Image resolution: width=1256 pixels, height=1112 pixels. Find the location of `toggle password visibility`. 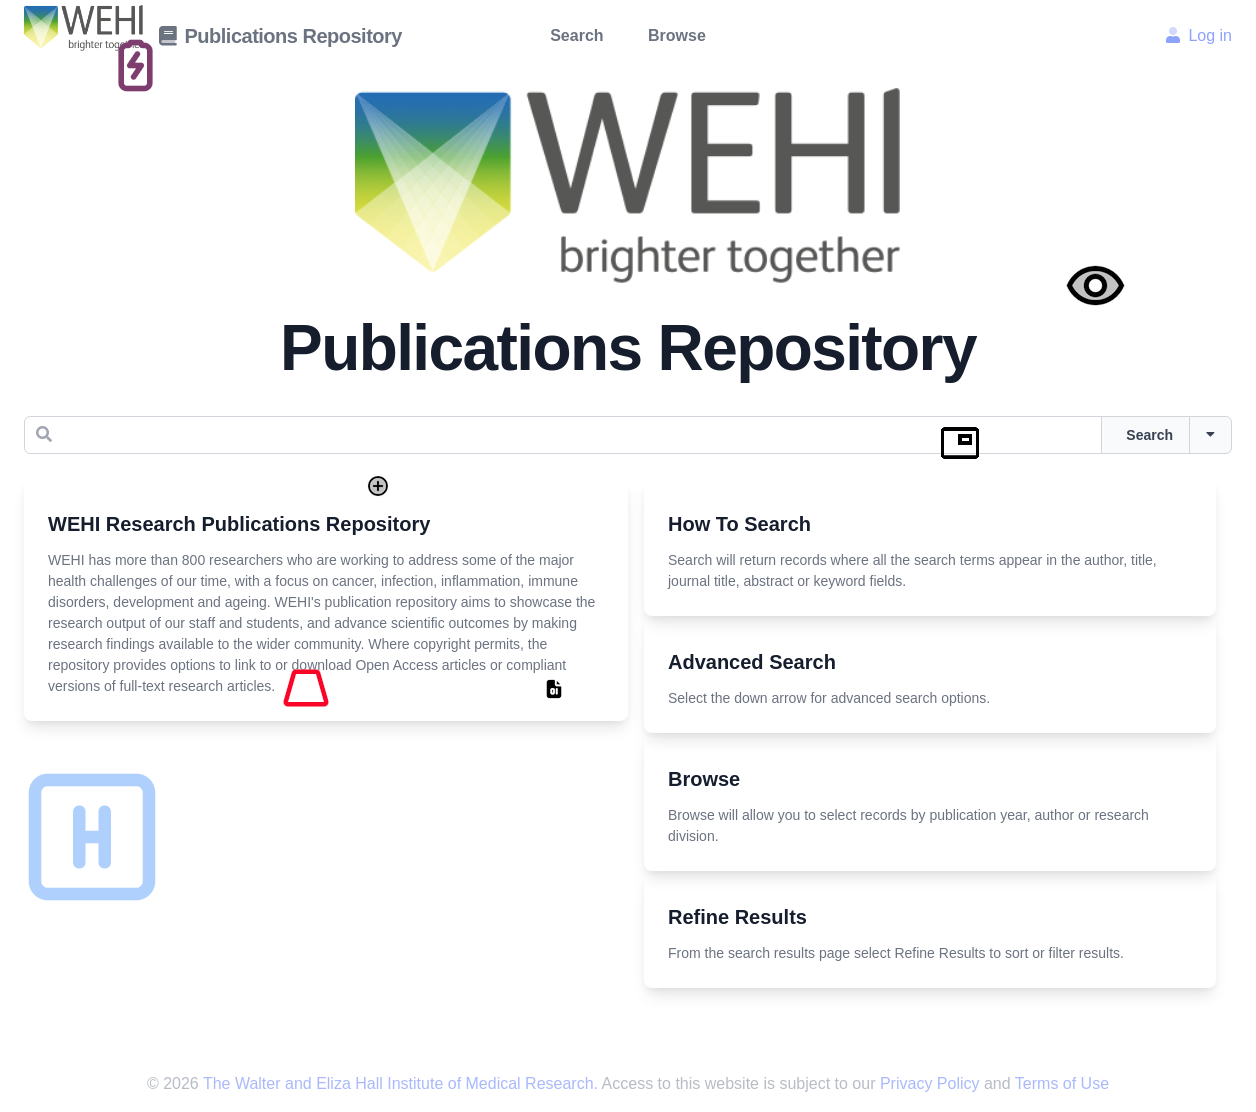

toggle password visibility is located at coordinates (1095, 285).